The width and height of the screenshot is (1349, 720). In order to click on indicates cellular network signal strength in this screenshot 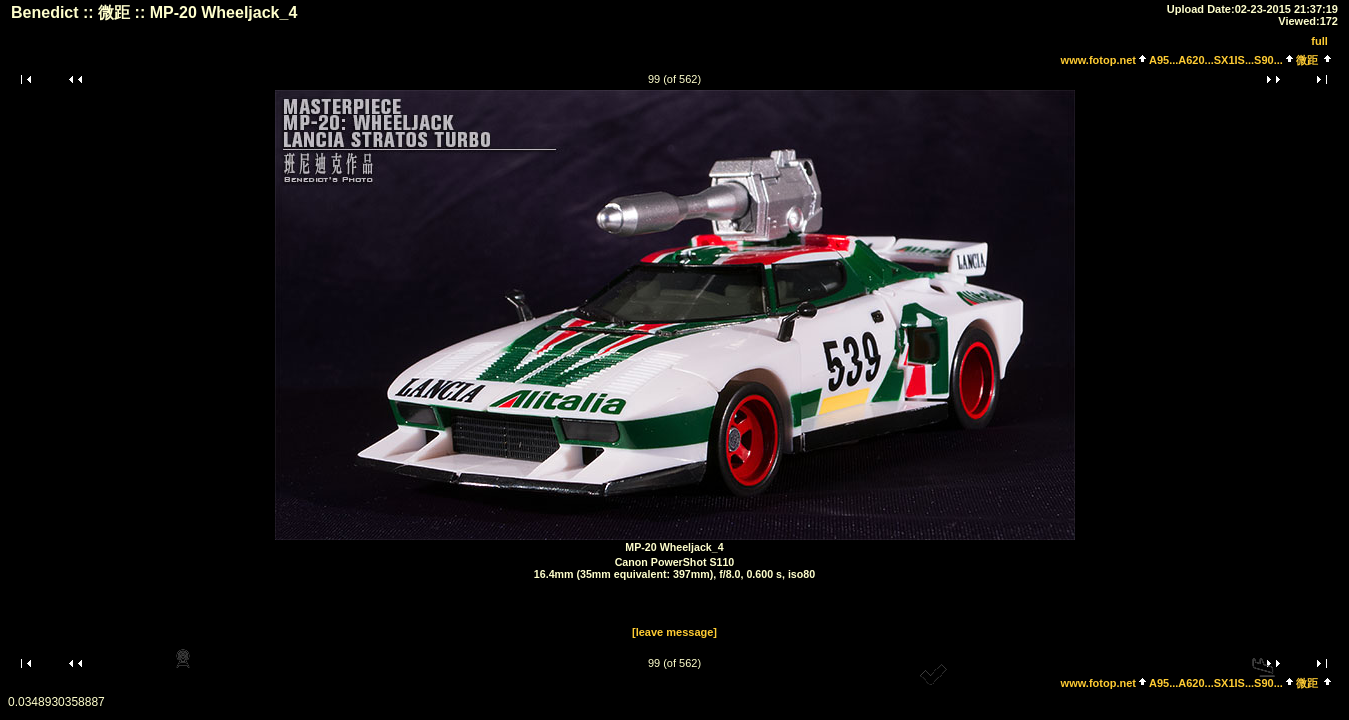, I will do `click(183, 659)`.